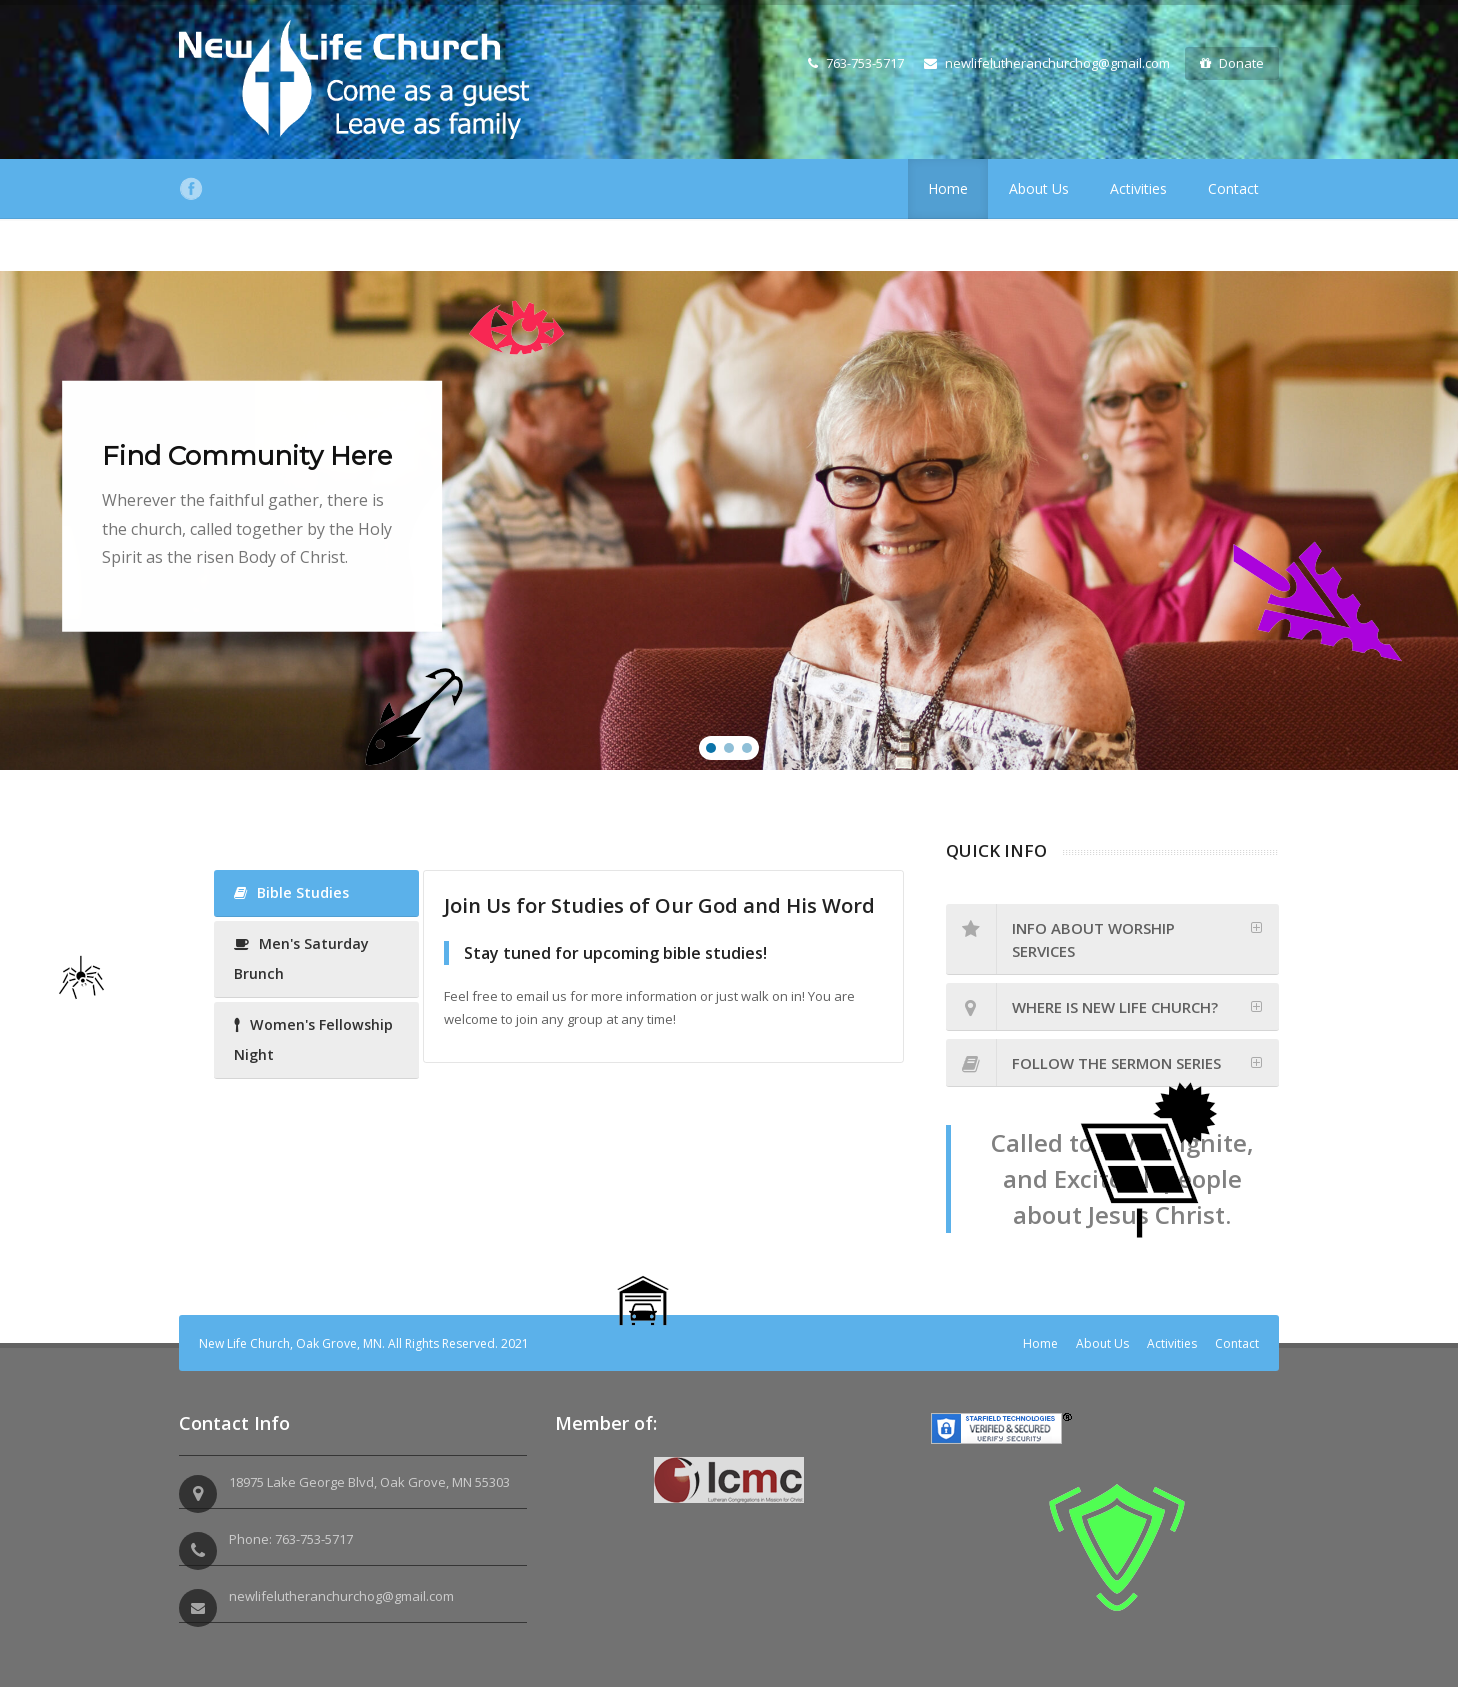  I want to click on indicates active shield or defense power-up, so click(1117, 1543).